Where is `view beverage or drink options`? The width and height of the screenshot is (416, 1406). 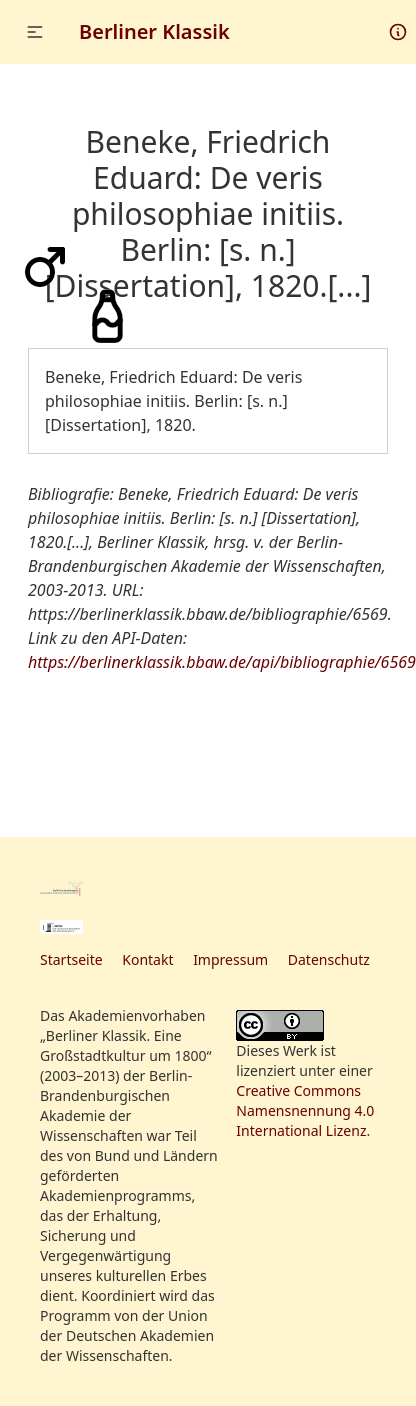 view beverage or drink options is located at coordinates (107, 317).